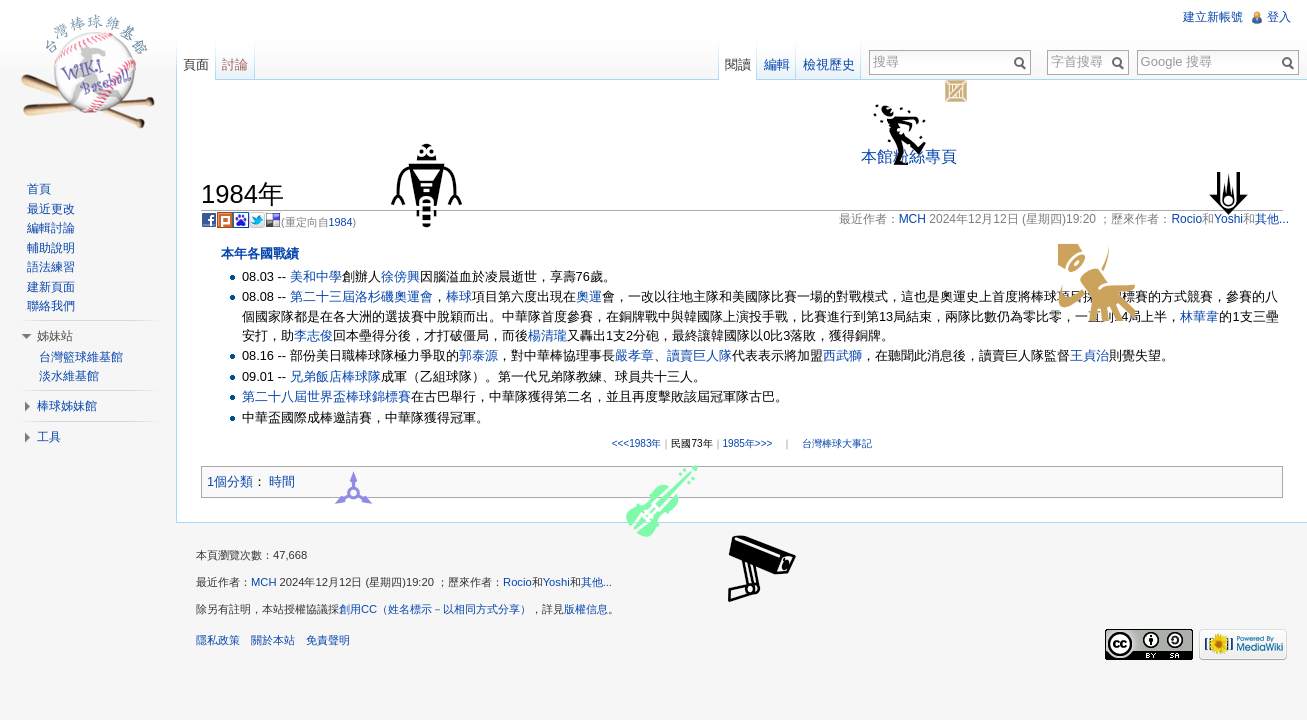  Describe the element at coordinates (1228, 193) in the screenshot. I see `indicates falling rock hazard or danger zone` at that location.